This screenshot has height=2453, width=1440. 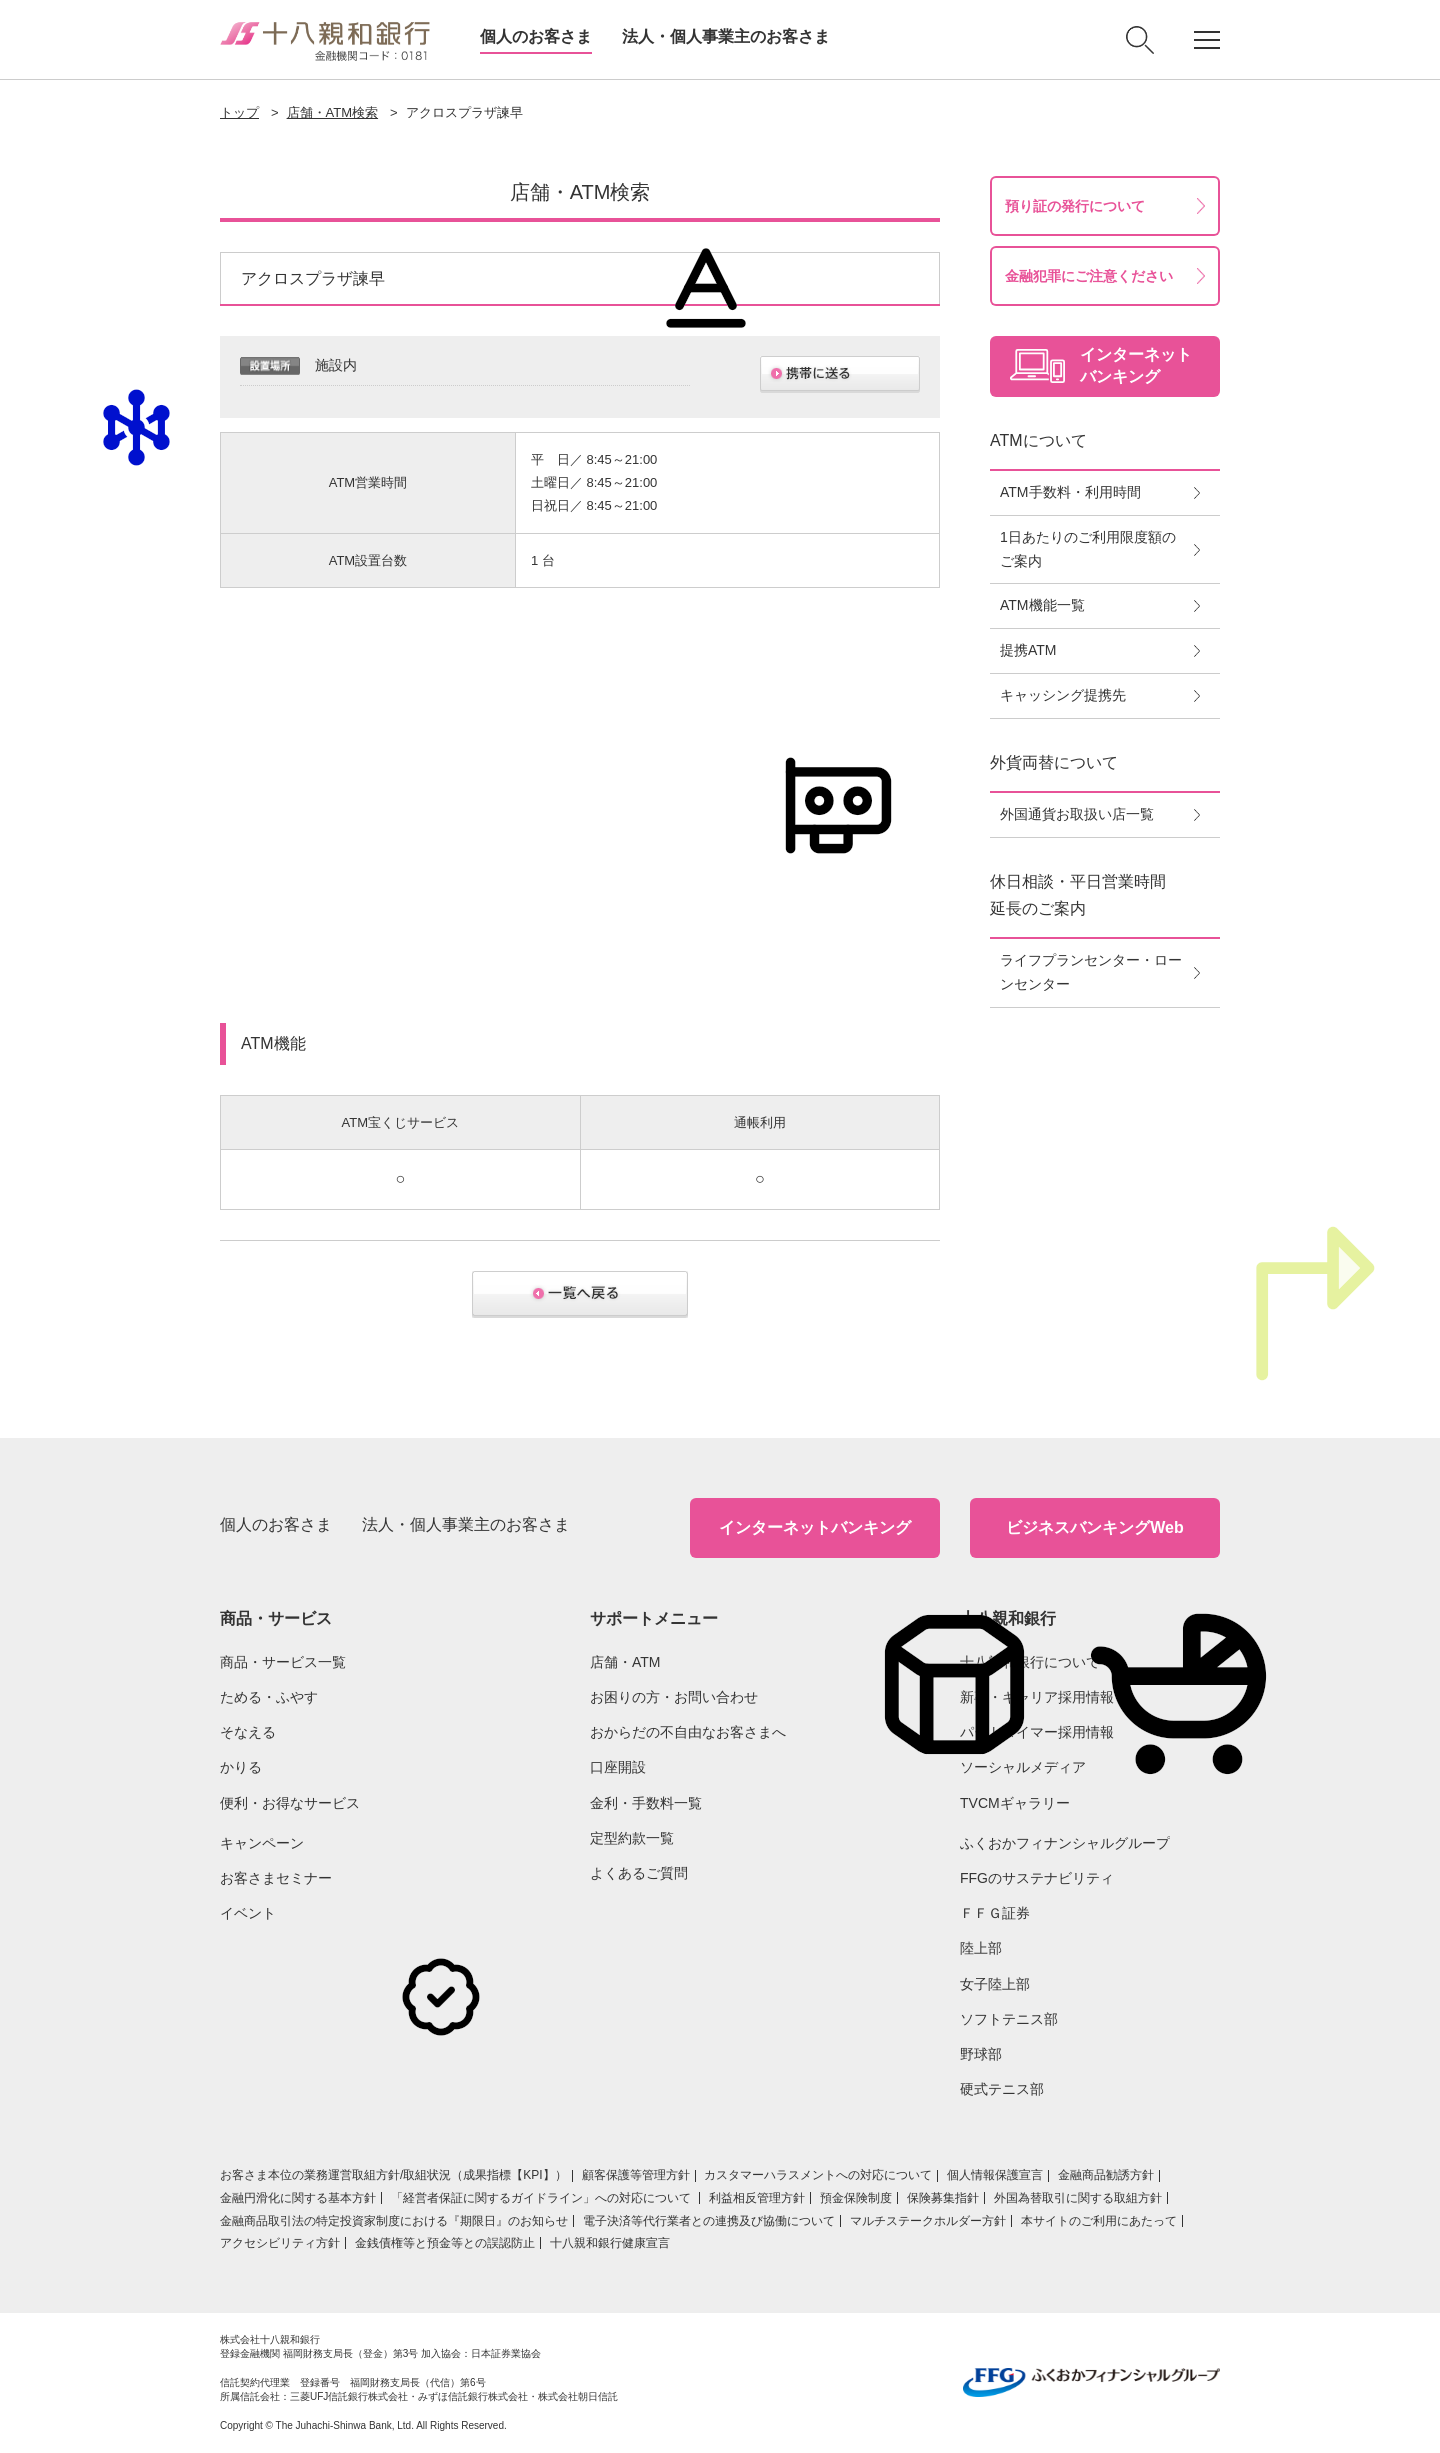 What do you see at coordinates (706, 288) in the screenshot?
I see `set text baseline alignment` at bounding box center [706, 288].